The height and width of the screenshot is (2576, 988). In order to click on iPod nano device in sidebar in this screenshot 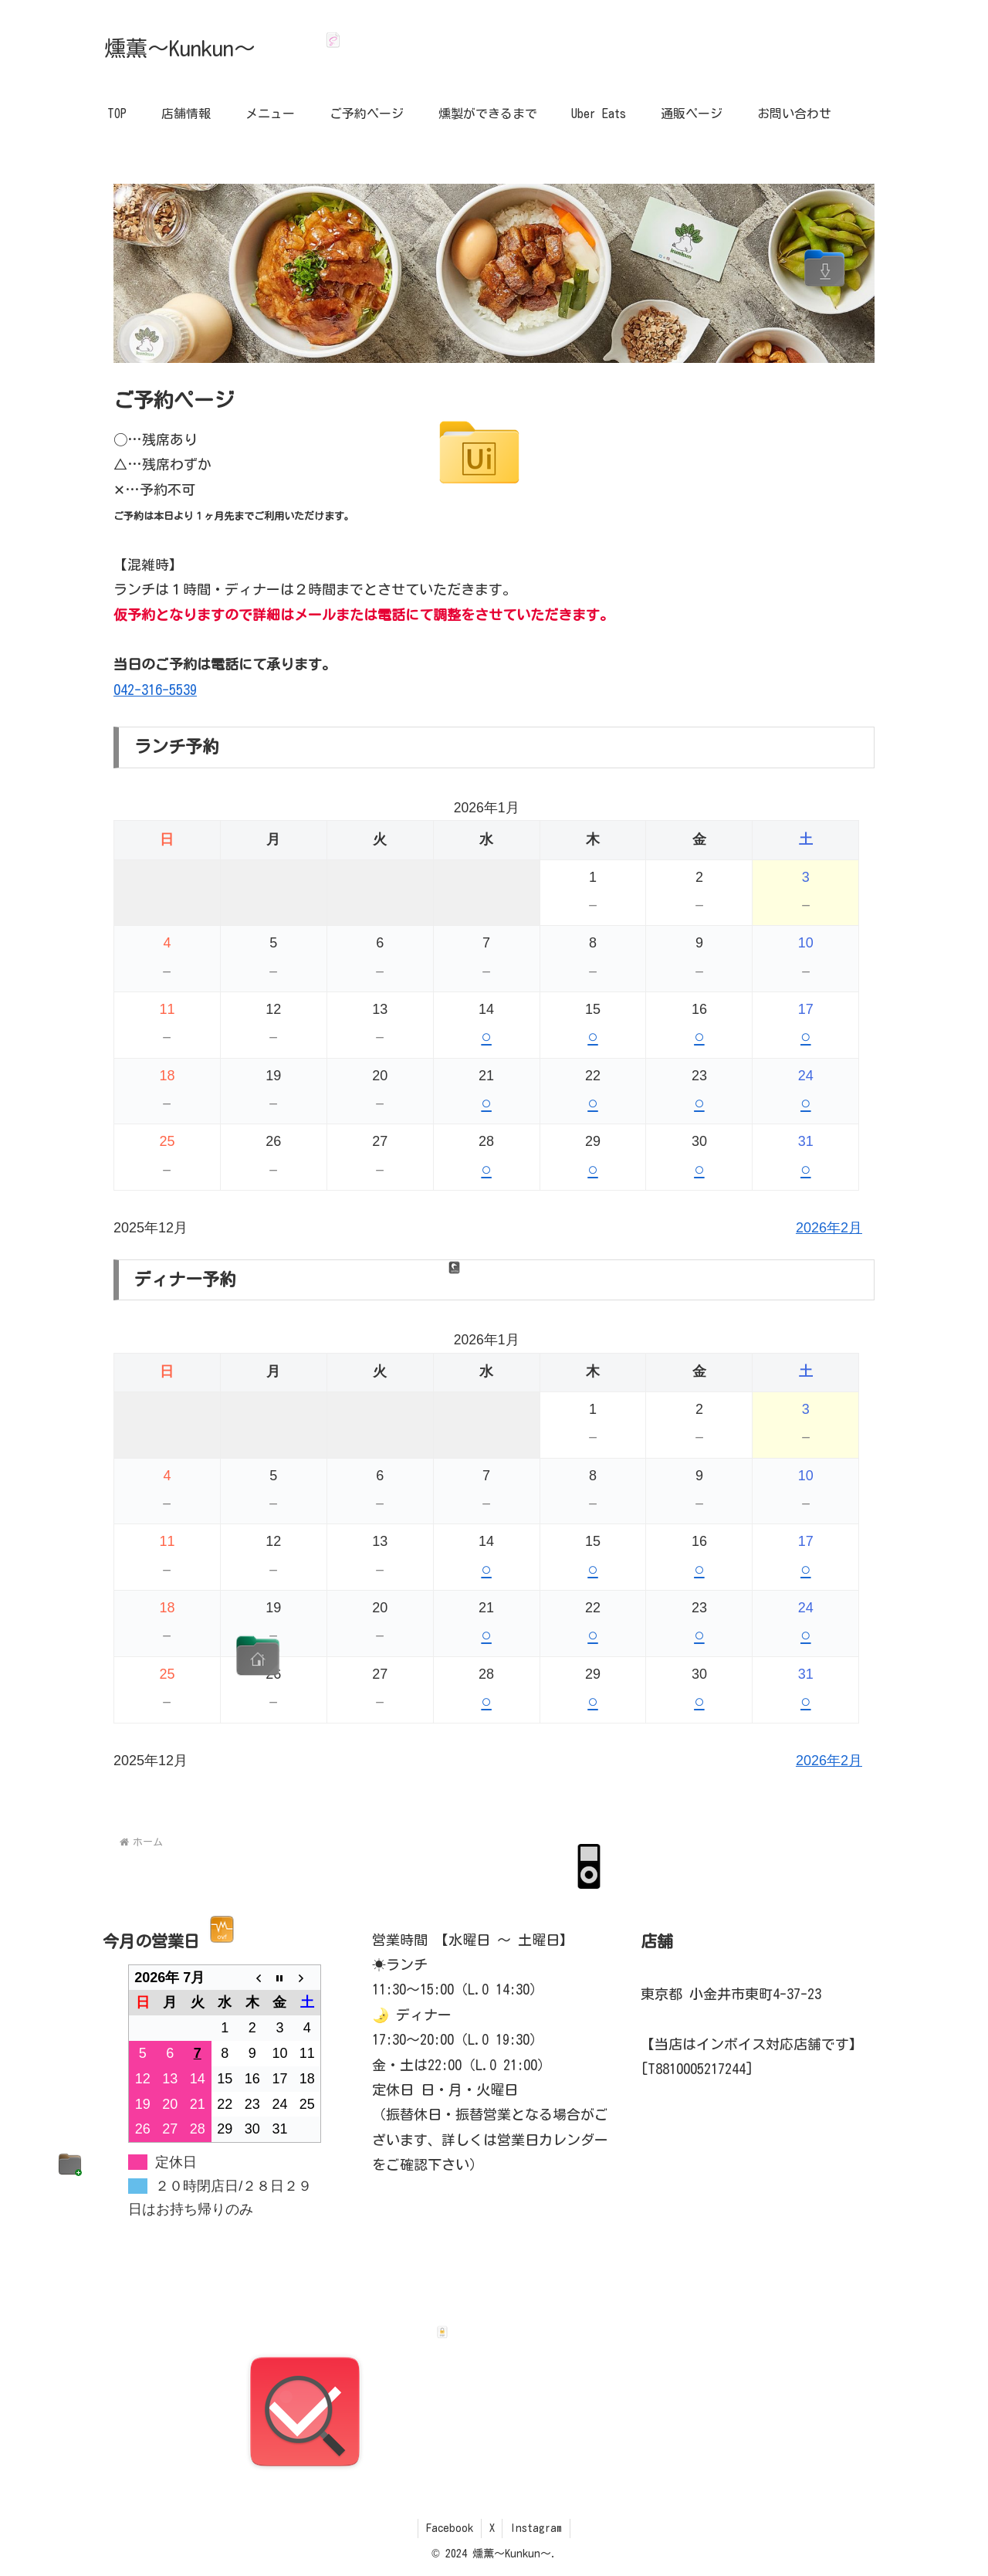, I will do `click(589, 1866)`.